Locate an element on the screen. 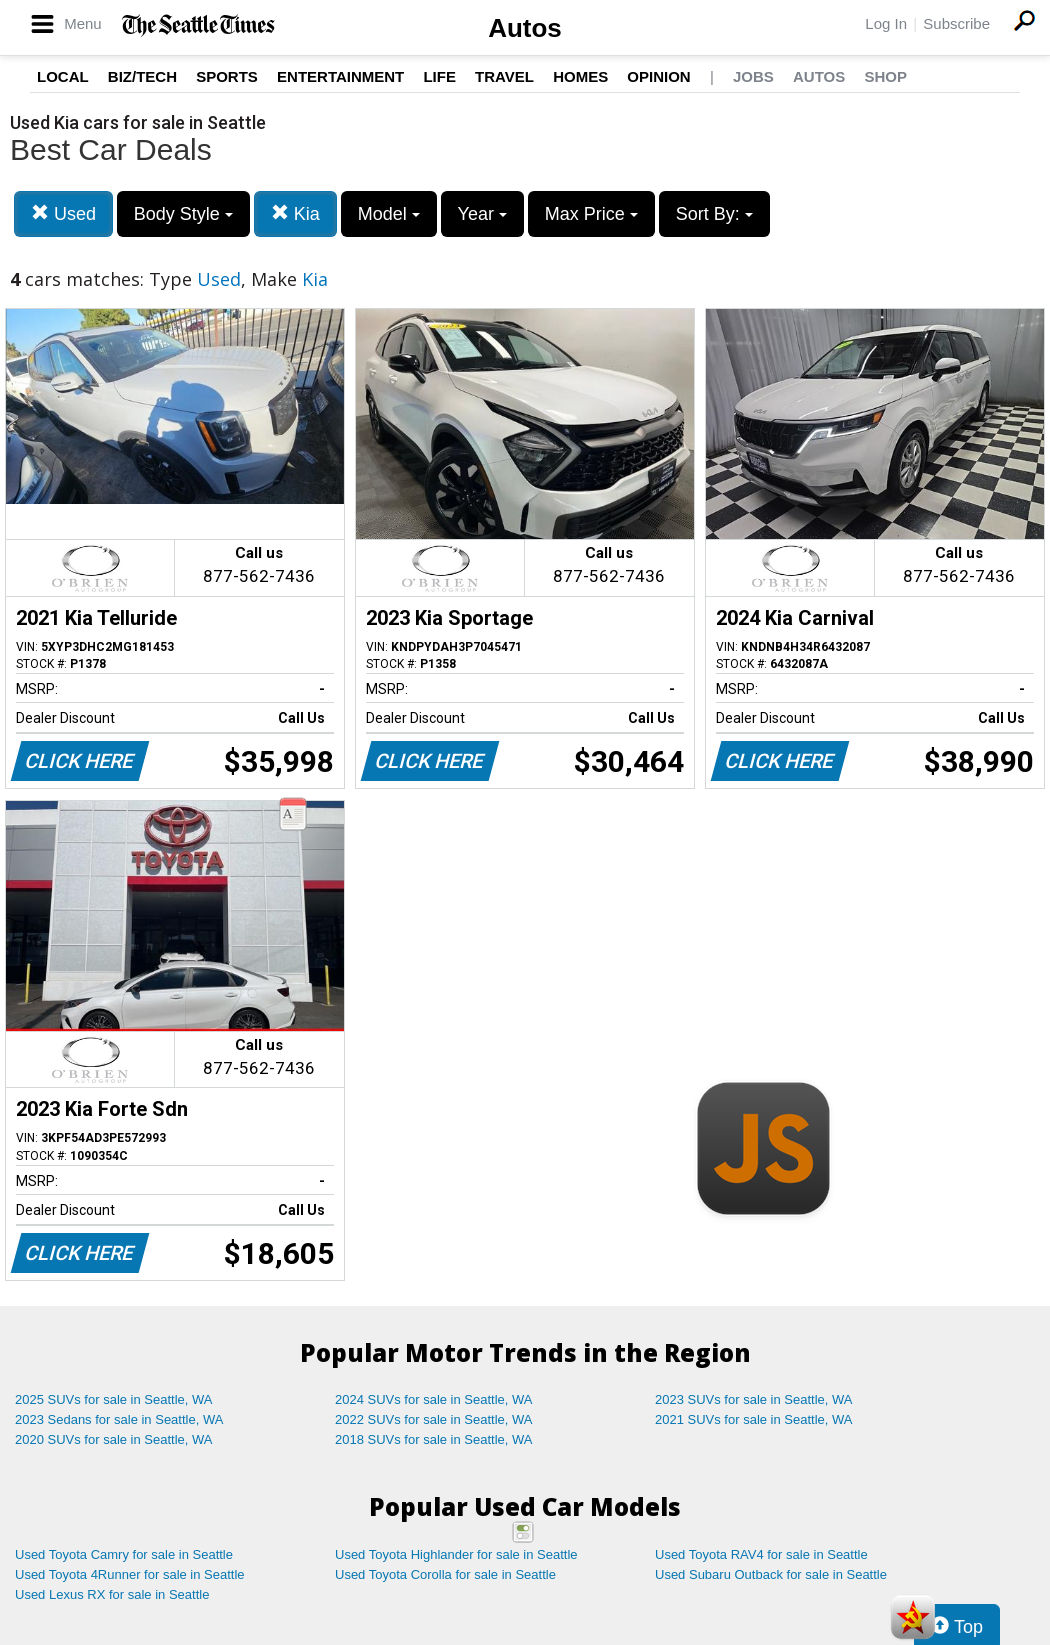 This screenshot has width=1050, height=1645. open ebook reader application is located at coordinates (293, 814).